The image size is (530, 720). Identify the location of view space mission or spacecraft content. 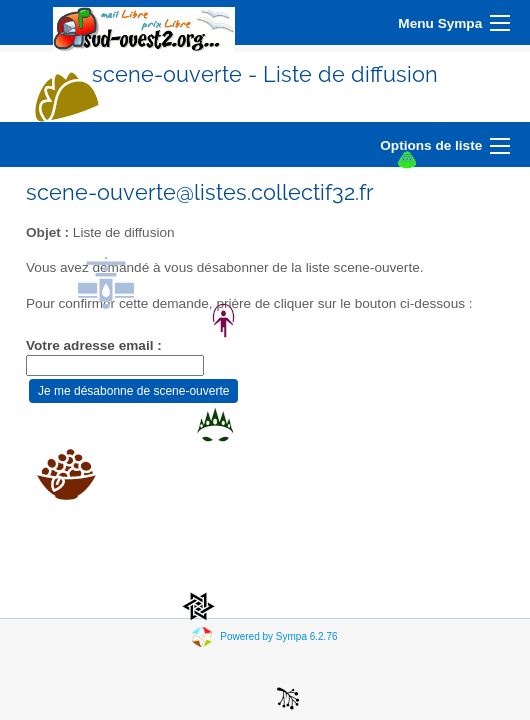
(407, 160).